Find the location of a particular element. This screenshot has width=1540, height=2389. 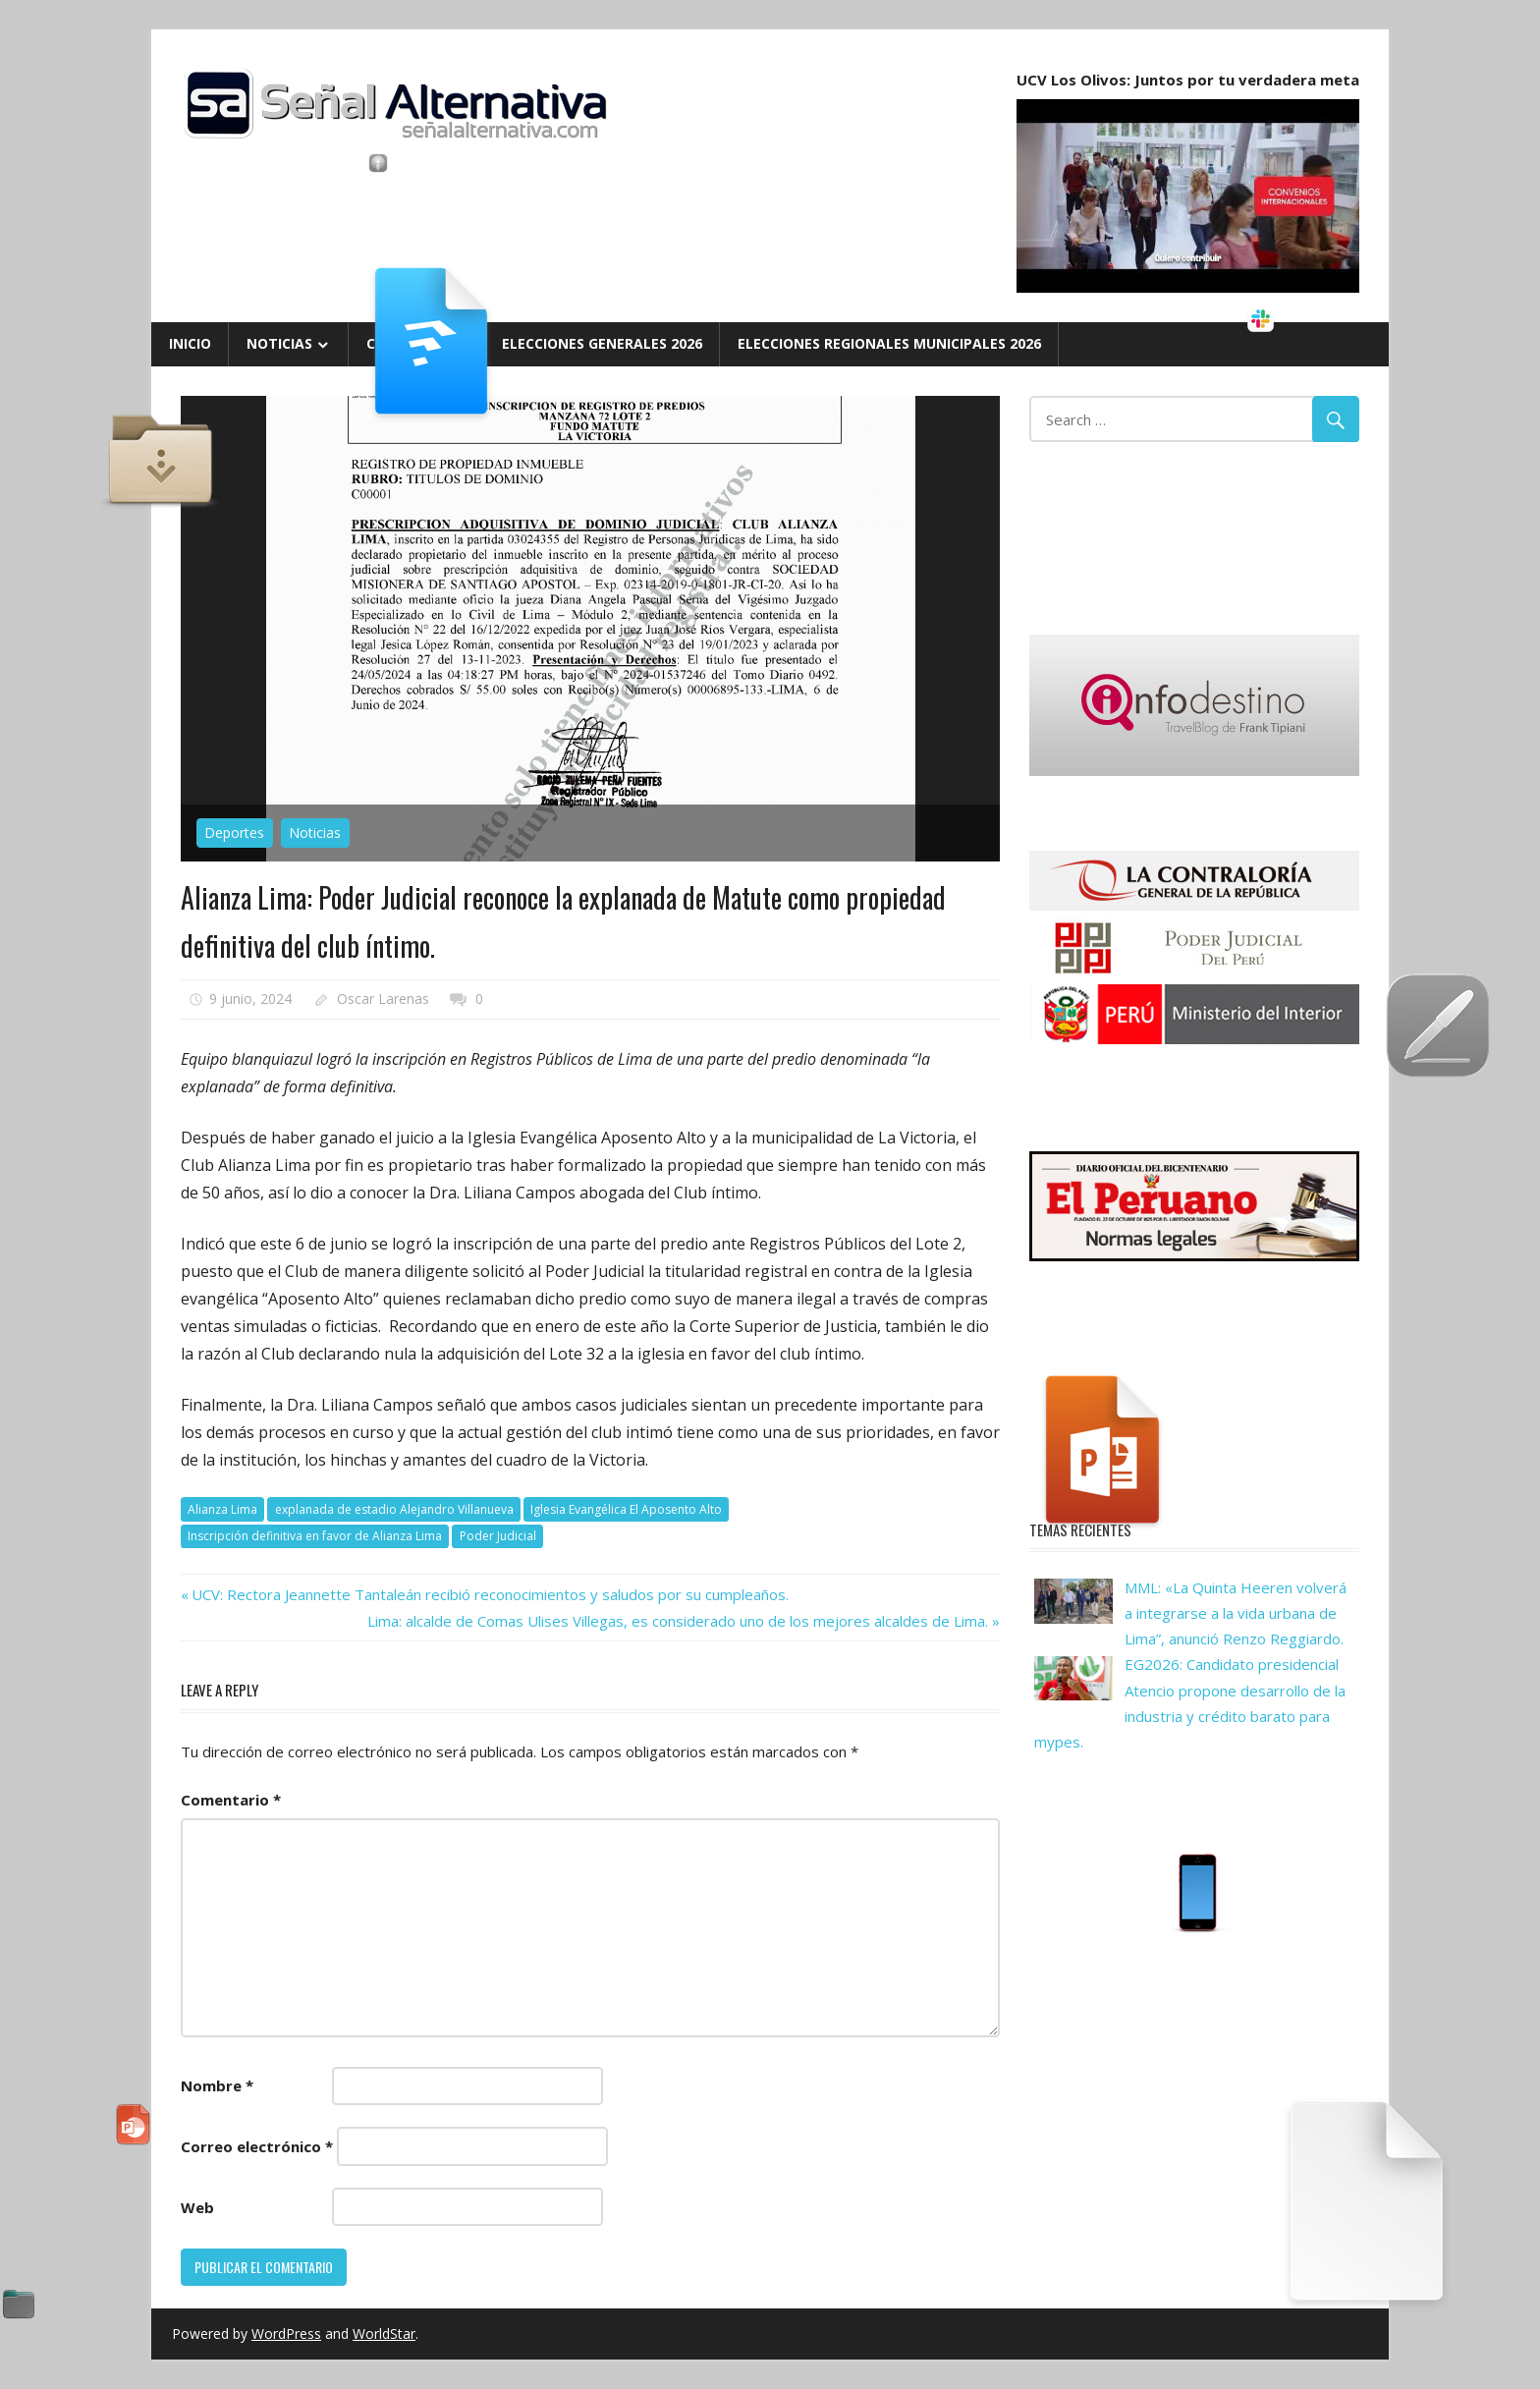

access your downloads folder is located at coordinates (160, 465).